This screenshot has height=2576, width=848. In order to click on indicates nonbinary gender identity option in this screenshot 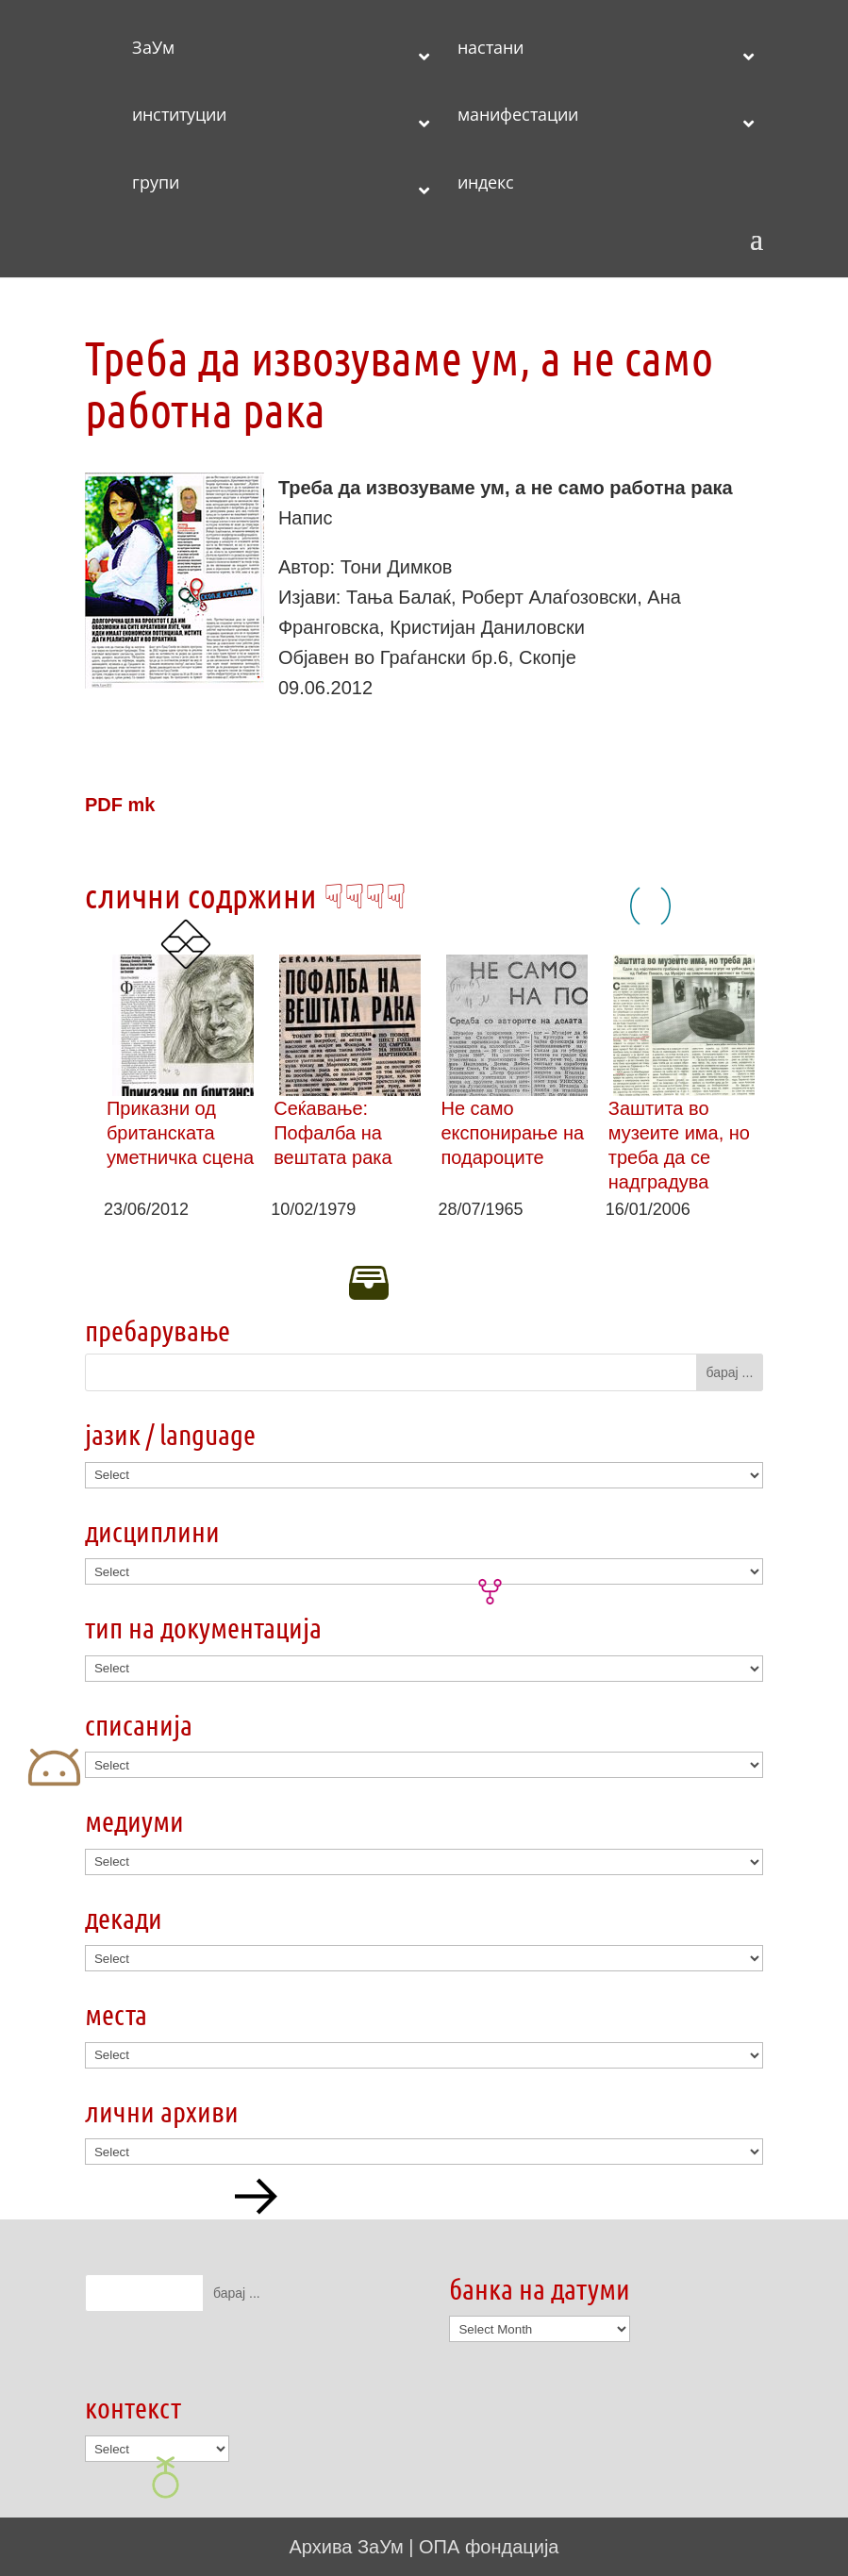, I will do `click(165, 2477)`.